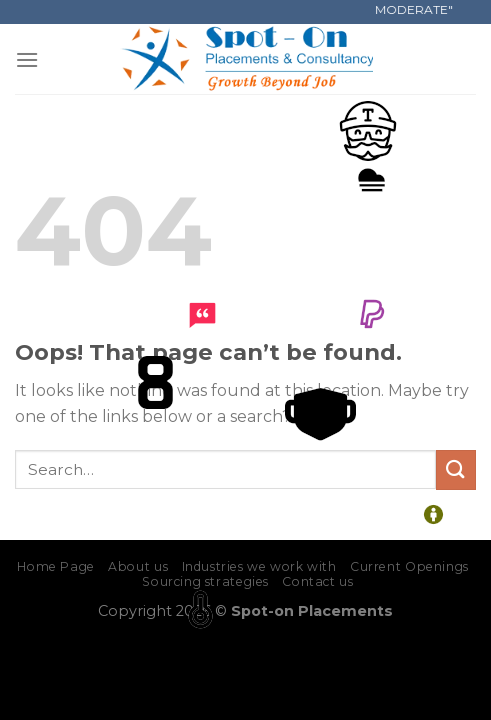 This screenshot has width=491, height=720. I want to click on health and safety guidelines indicator, so click(320, 414).